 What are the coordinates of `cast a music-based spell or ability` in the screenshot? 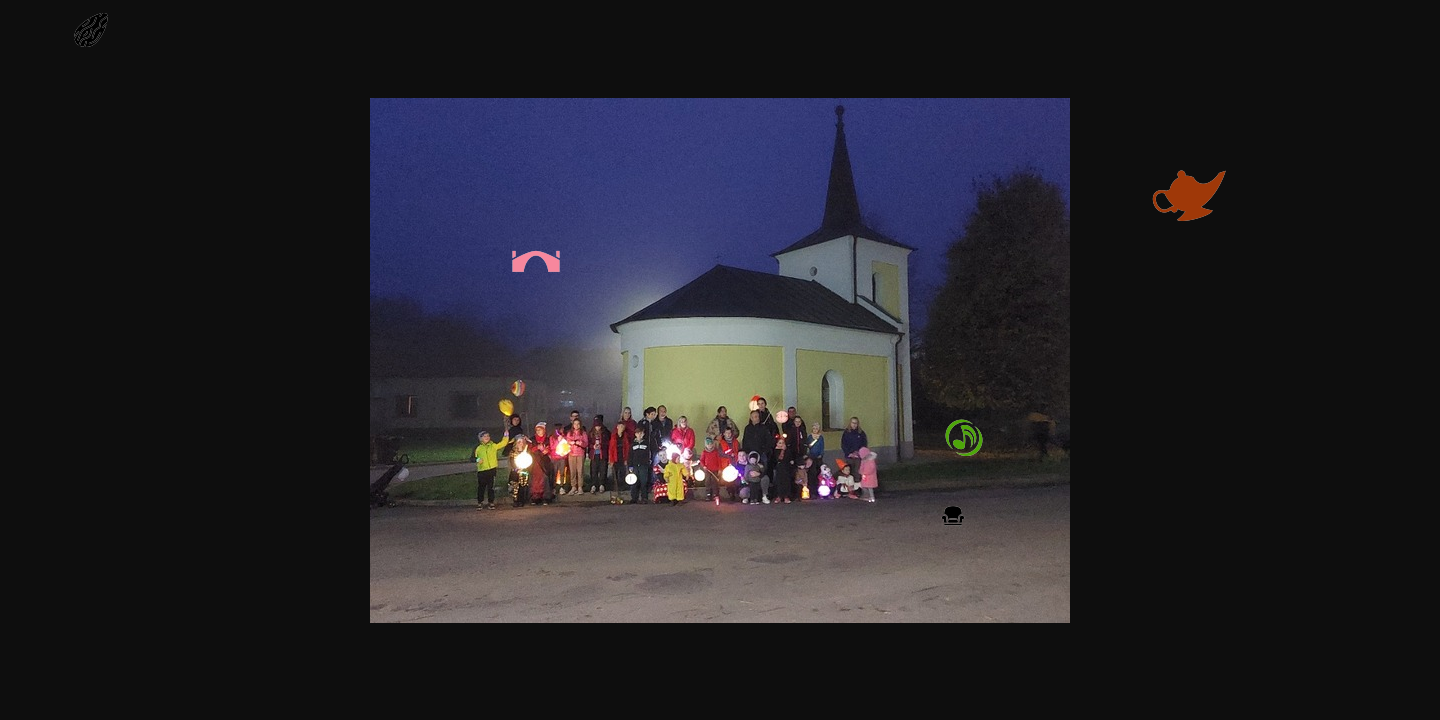 It's located at (964, 438).